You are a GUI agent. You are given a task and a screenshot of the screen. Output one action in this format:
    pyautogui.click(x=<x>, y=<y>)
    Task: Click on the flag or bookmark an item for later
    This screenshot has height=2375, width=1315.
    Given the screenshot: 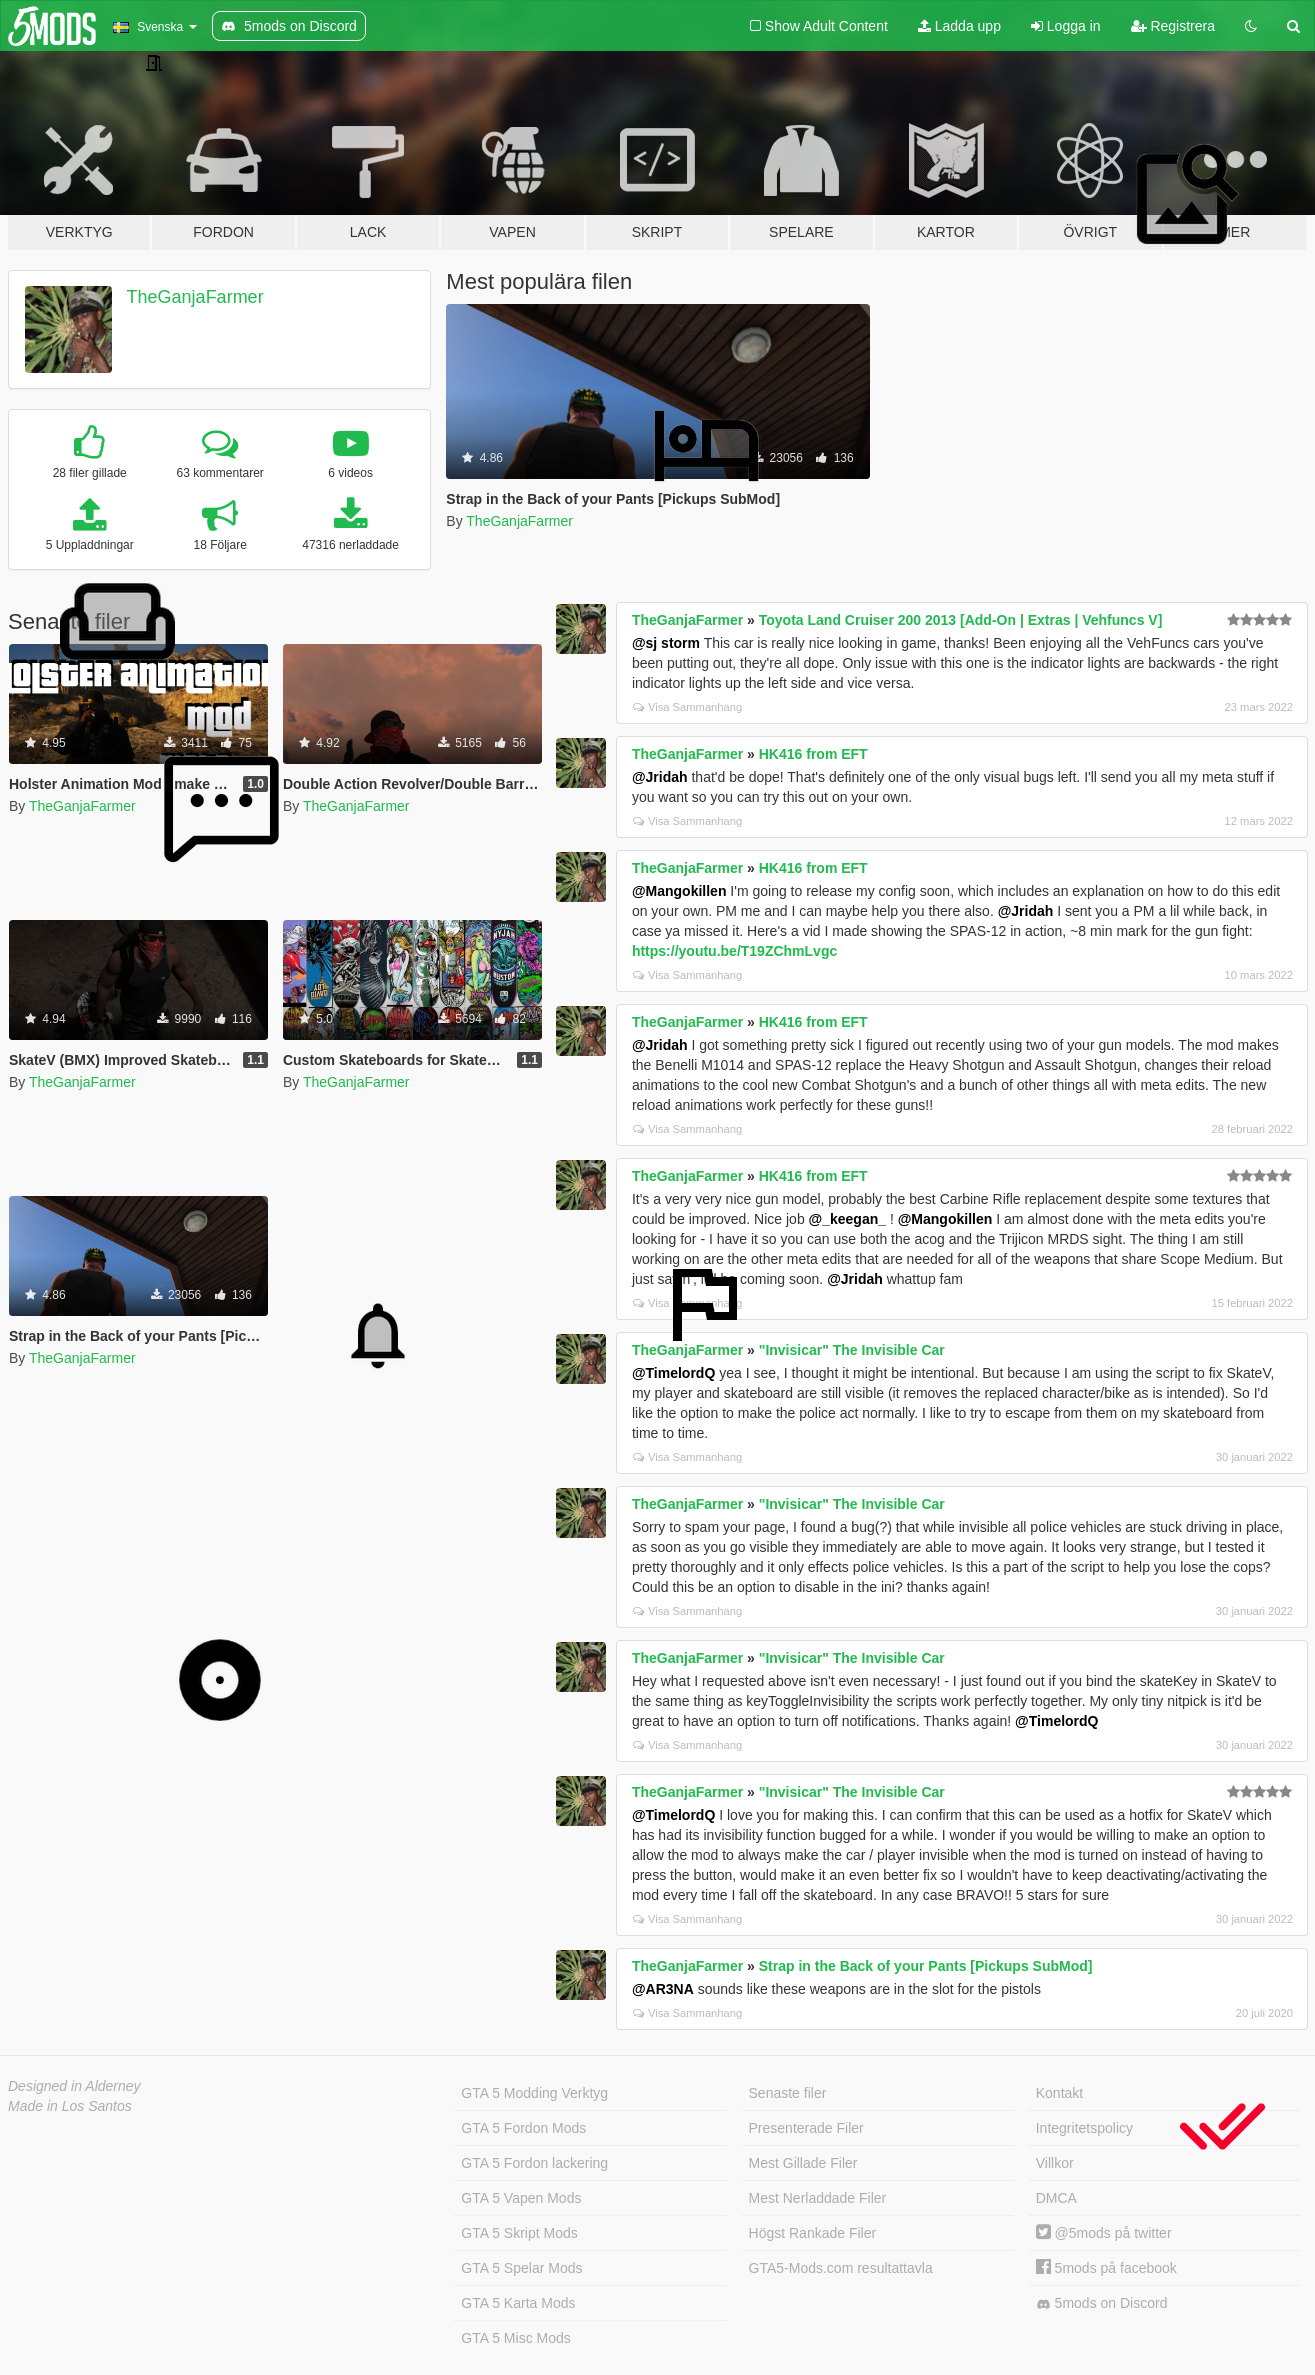 What is the action you would take?
    pyautogui.click(x=703, y=1303)
    